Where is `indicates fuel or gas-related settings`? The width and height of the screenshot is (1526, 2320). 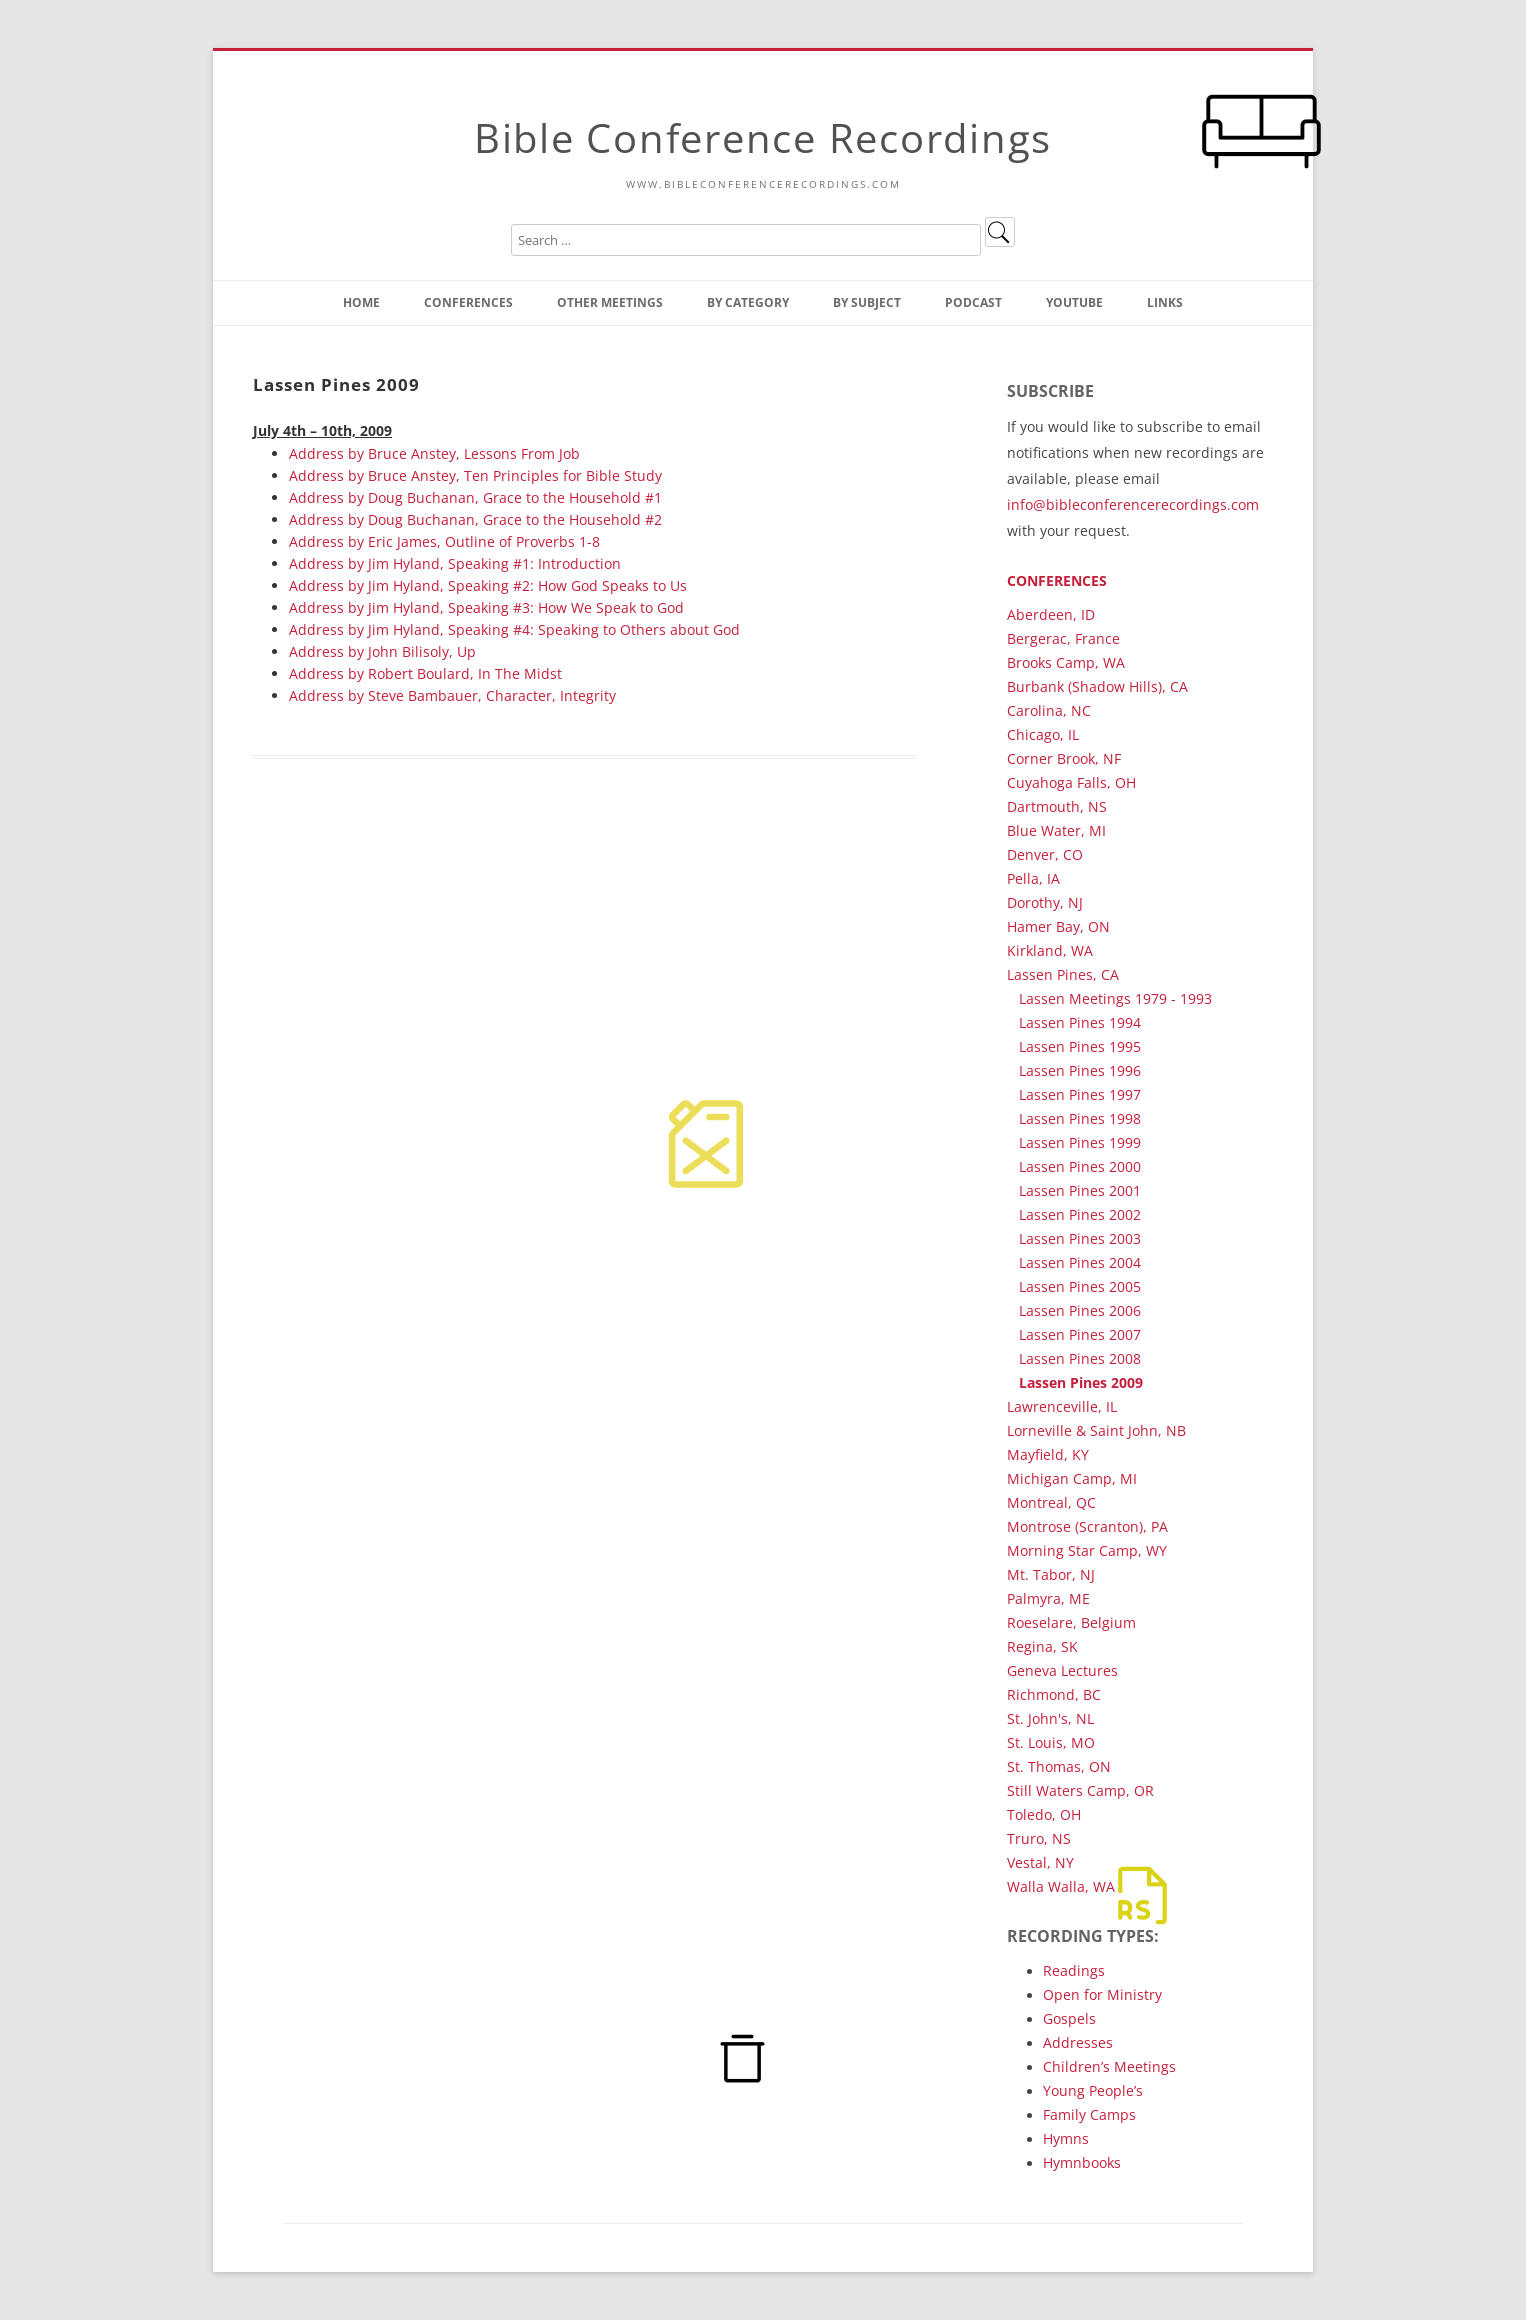 indicates fuel or gas-related settings is located at coordinates (706, 1144).